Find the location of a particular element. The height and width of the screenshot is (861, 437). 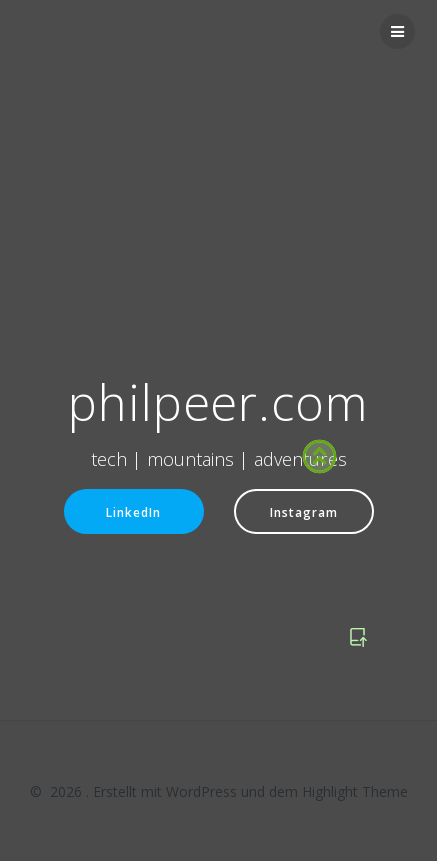

push changes to a repository is located at coordinates (357, 637).